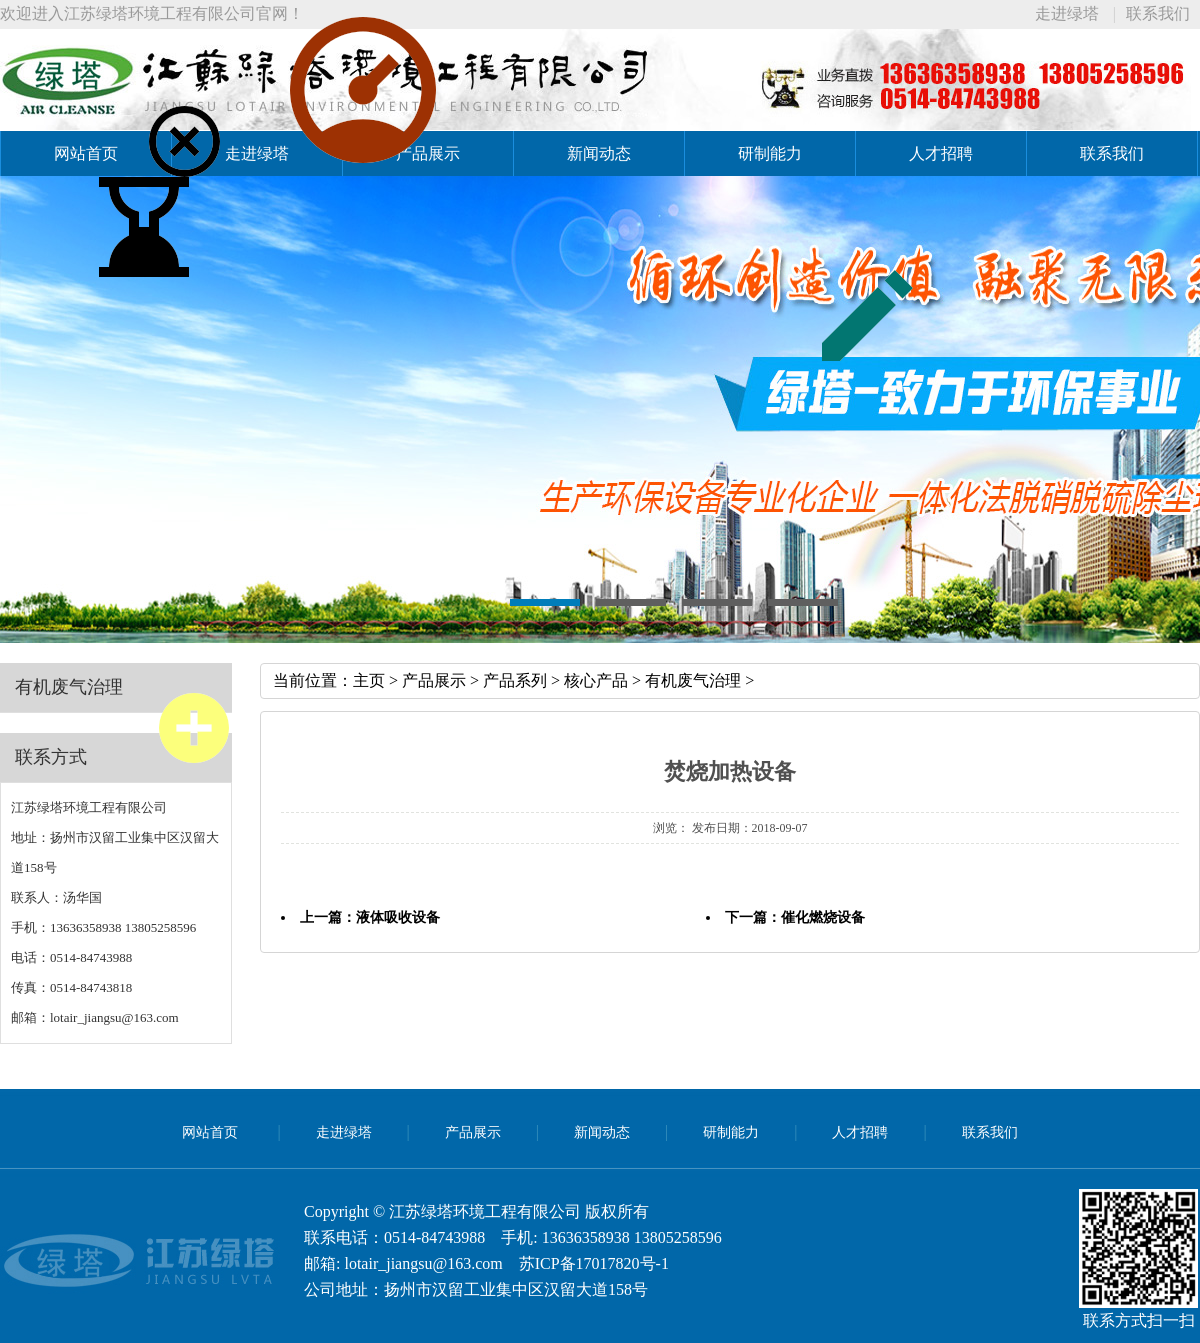  Describe the element at coordinates (144, 227) in the screenshot. I see `indicates loading or processing in progress` at that location.